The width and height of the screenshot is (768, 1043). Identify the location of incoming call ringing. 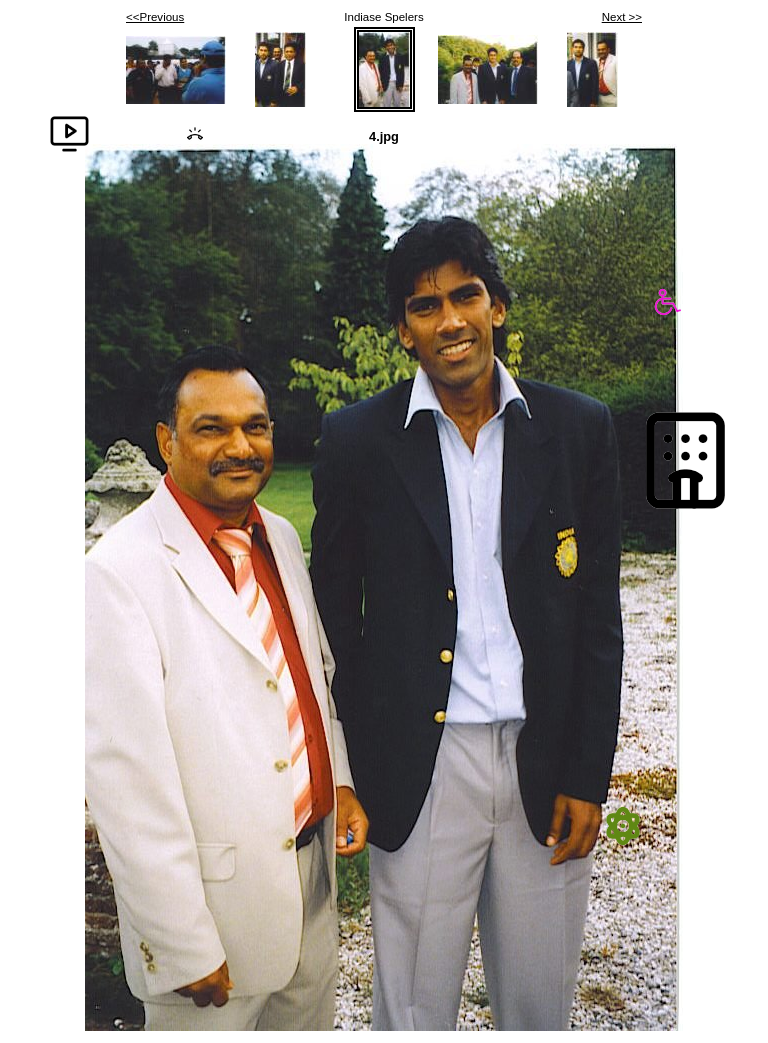
(195, 134).